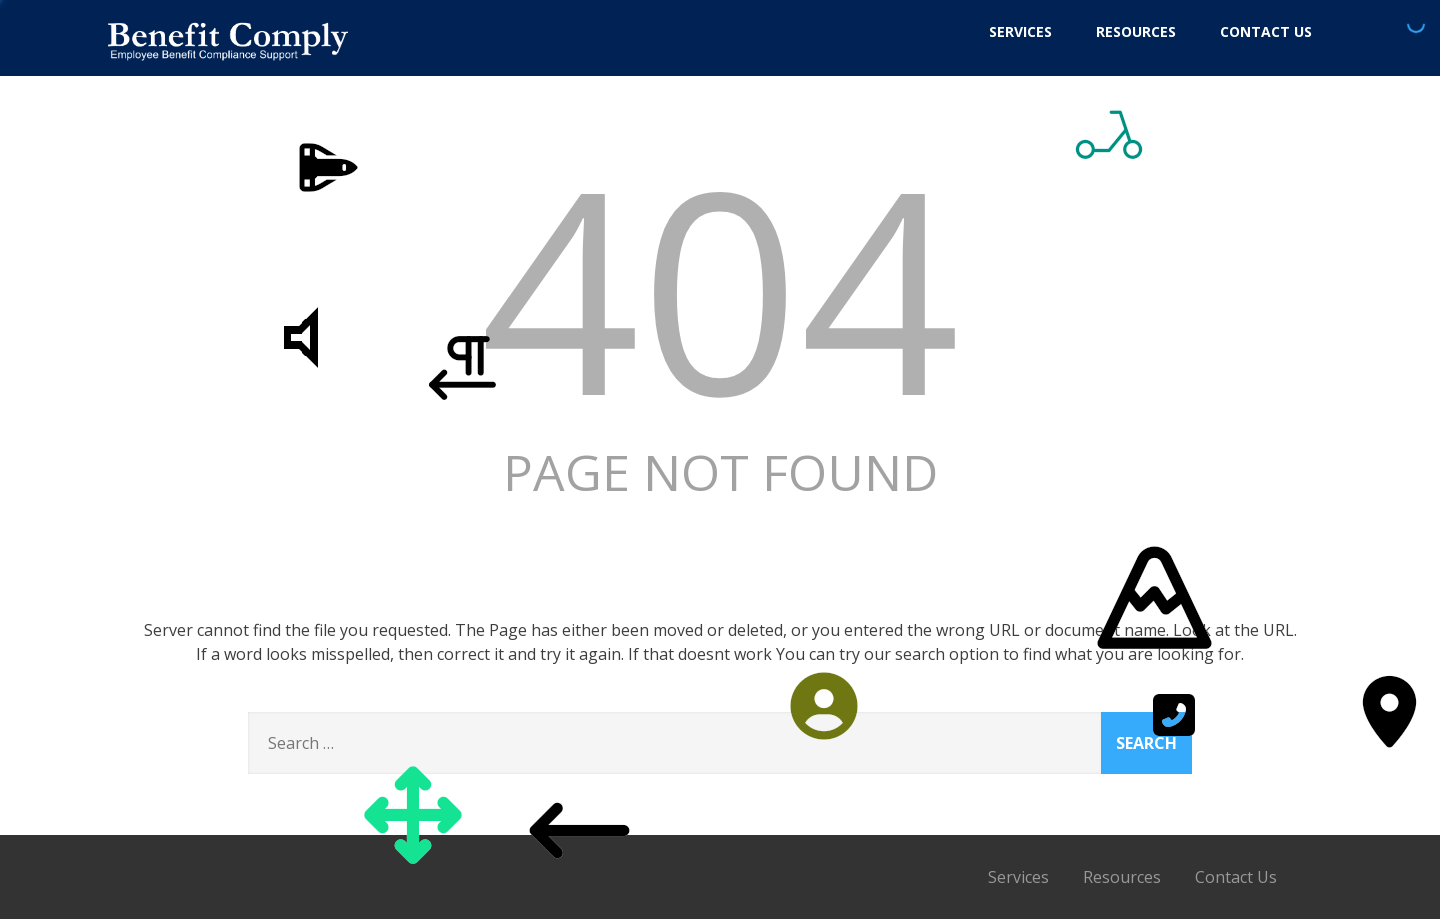 The height and width of the screenshot is (919, 1440). Describe the element at coordinates (330, 167) in the screenshot. I see `launch or deploy an application` at that location.